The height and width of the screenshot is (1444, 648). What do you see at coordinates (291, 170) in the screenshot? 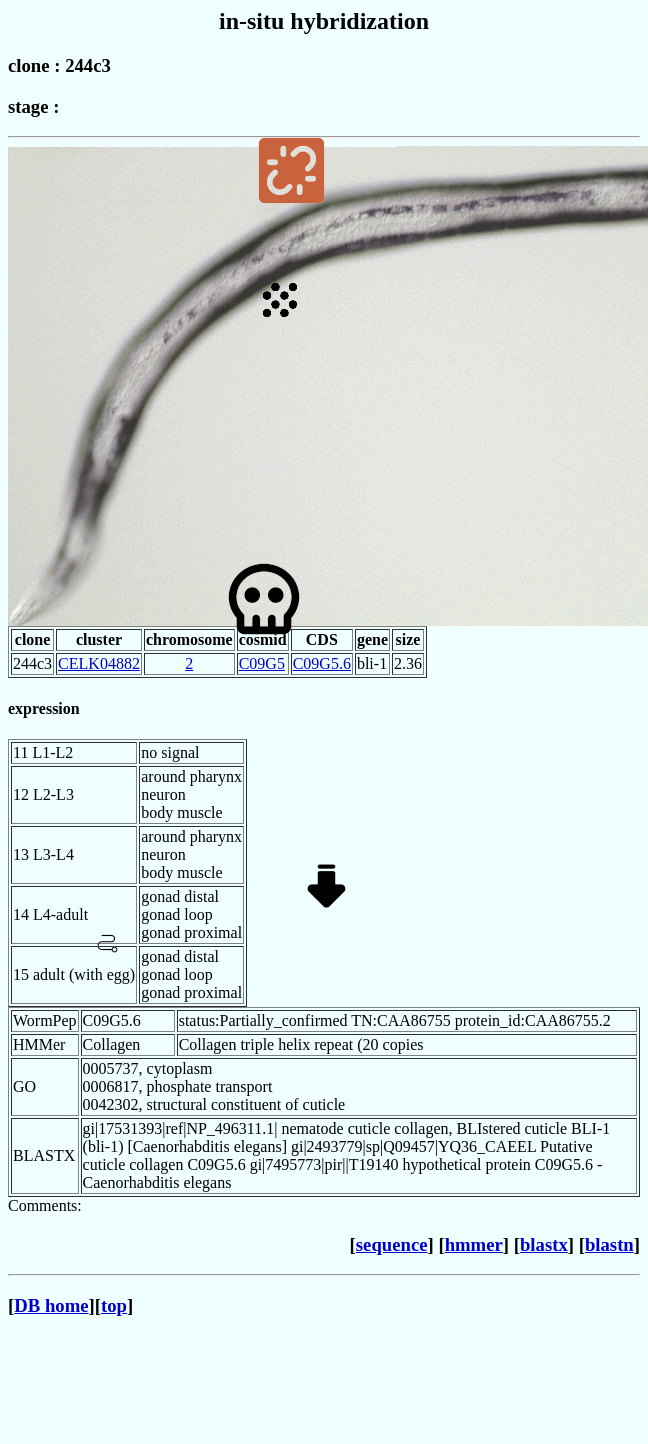
I see `disconnect or unlink a connected account` at bounding box center [291, 170].